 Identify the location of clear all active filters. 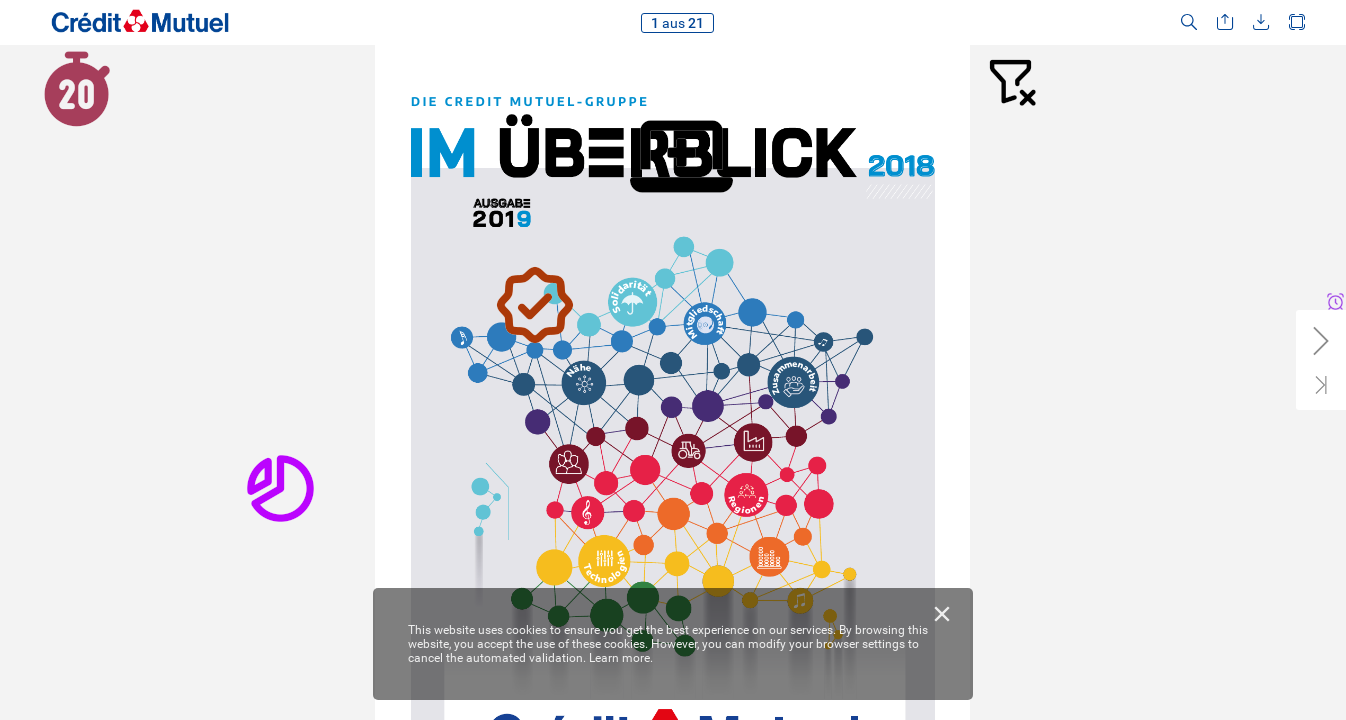
(1010, 80).